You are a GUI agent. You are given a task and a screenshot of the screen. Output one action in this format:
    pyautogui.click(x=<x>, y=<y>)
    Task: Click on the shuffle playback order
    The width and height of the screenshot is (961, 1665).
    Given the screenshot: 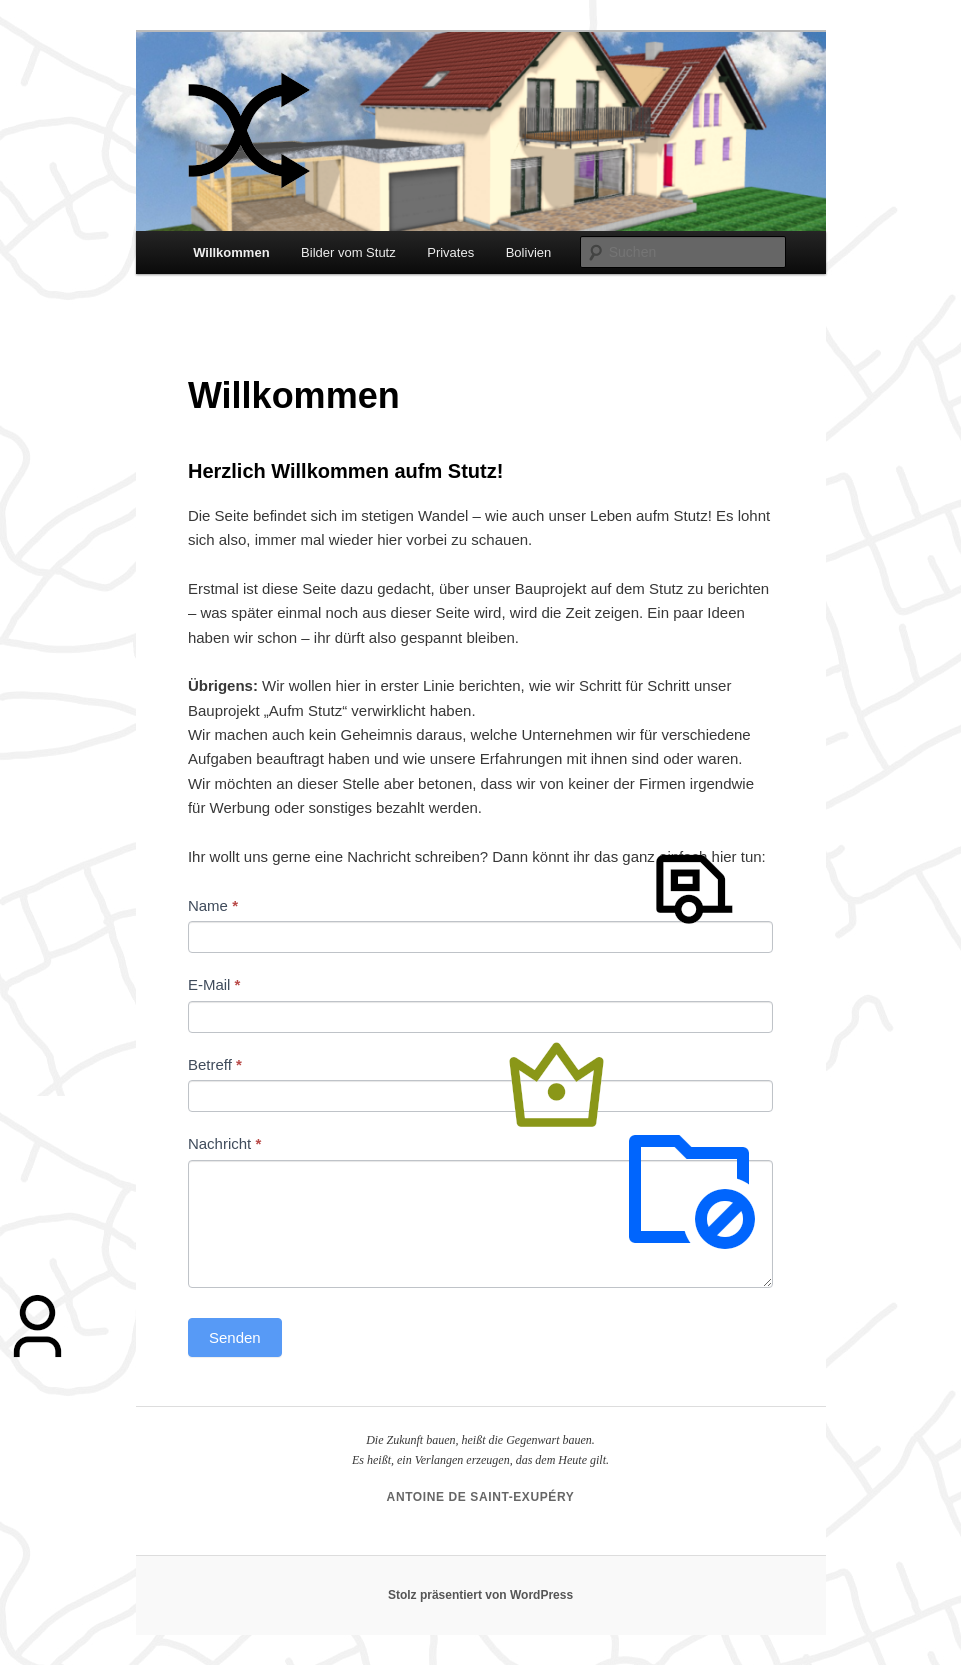 What is the action you would take?
    pyautogui.click(x=246, y=130)
    